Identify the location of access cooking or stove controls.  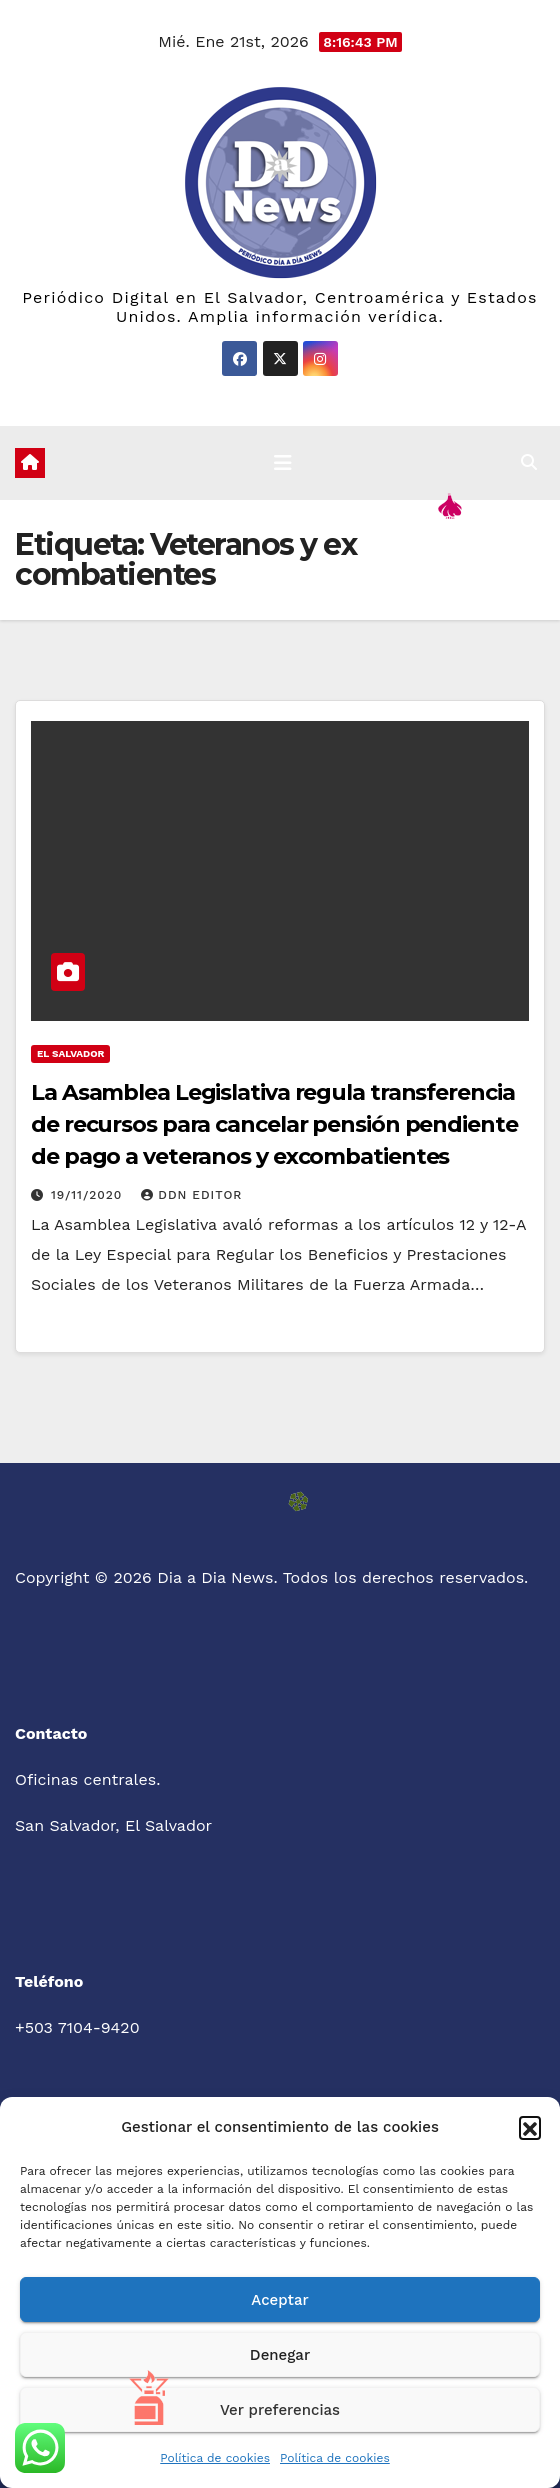
(149, 2397).